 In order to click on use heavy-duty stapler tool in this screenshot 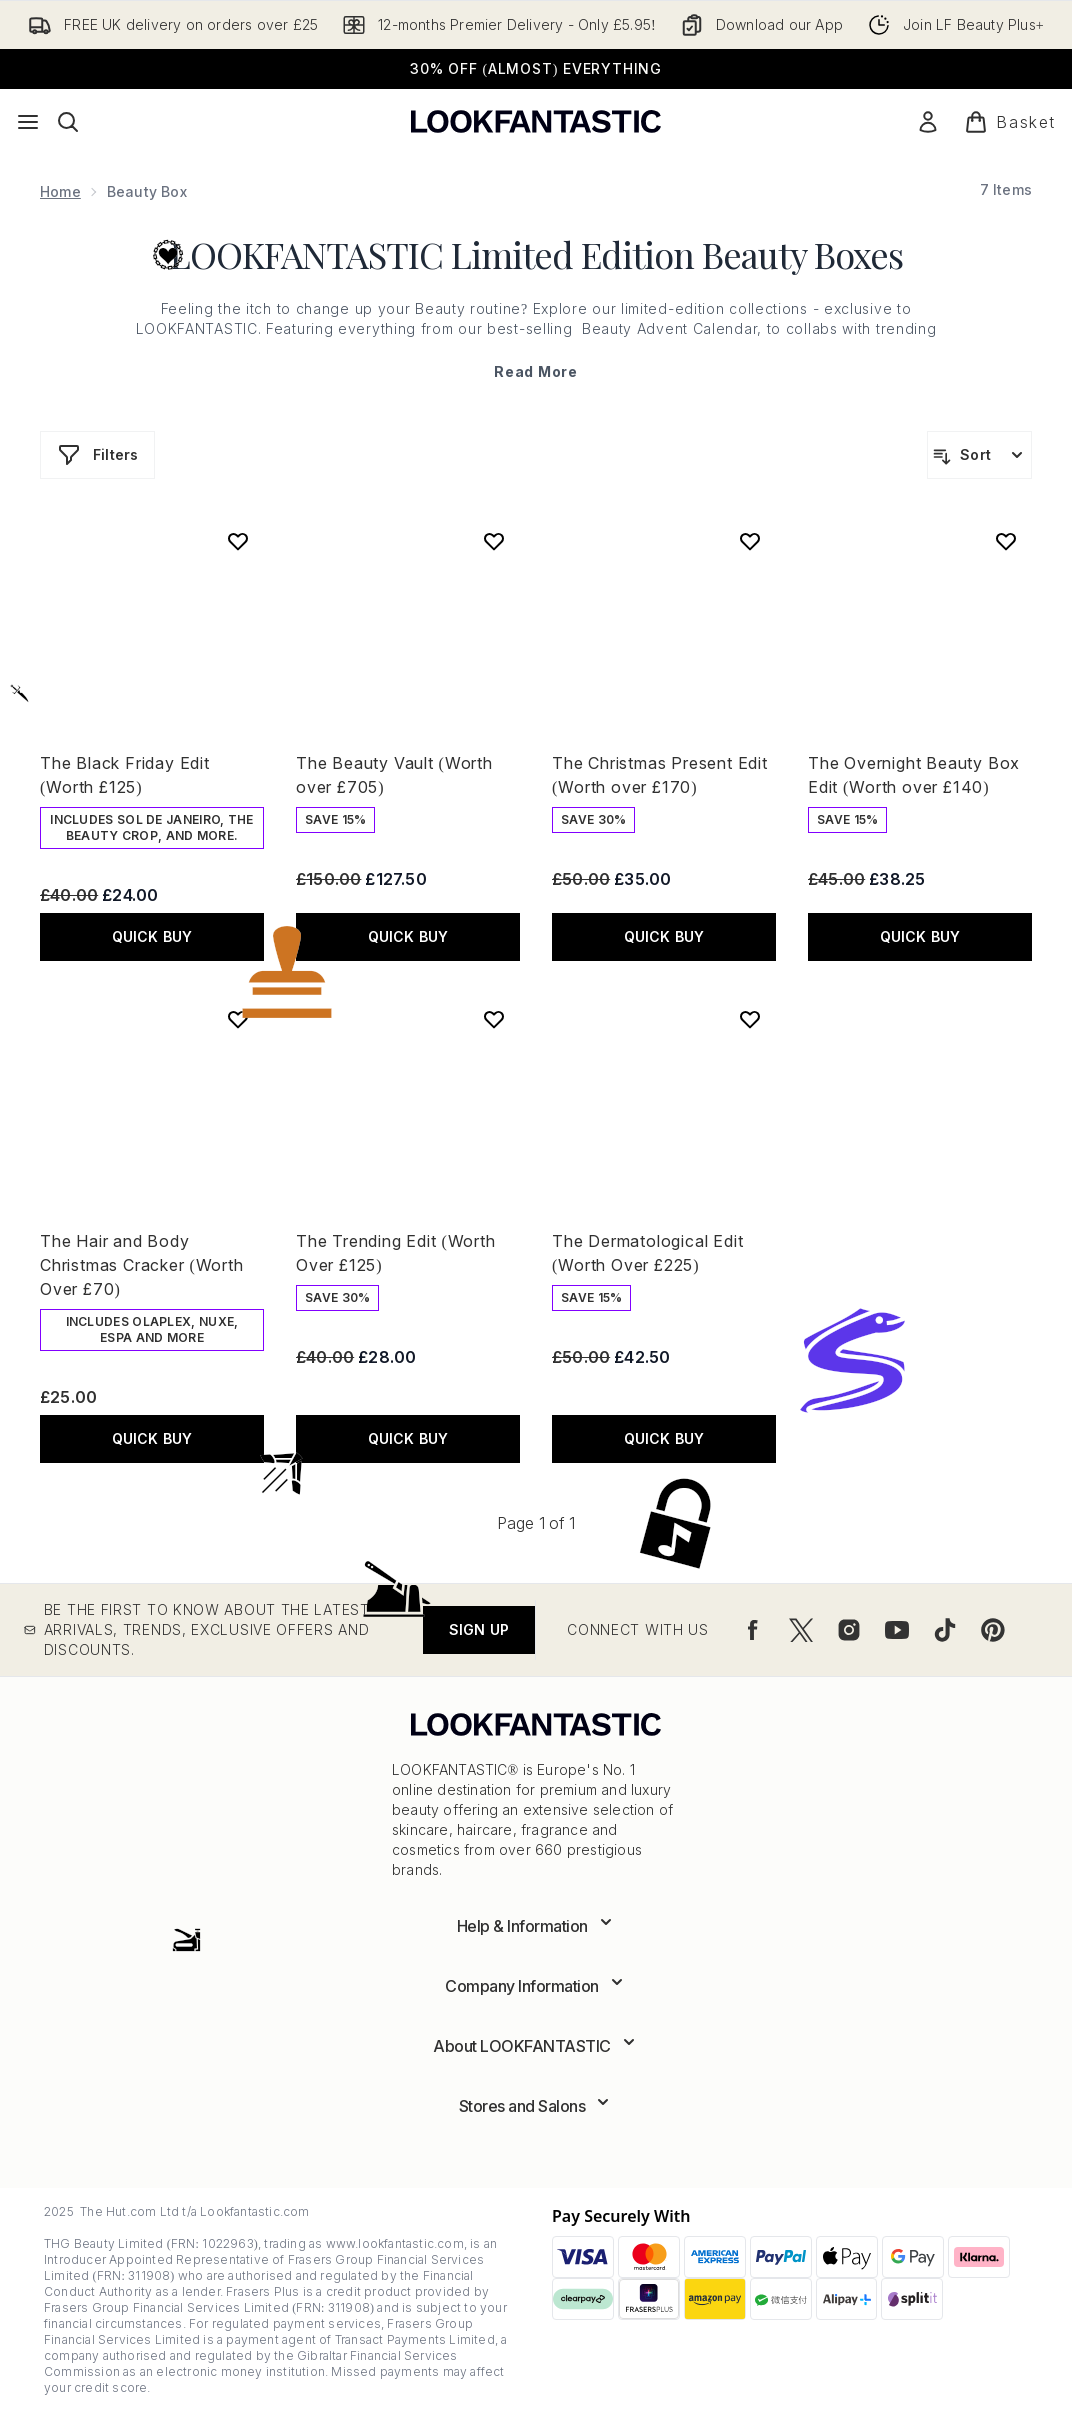, I will do `click(186, 1939)`.